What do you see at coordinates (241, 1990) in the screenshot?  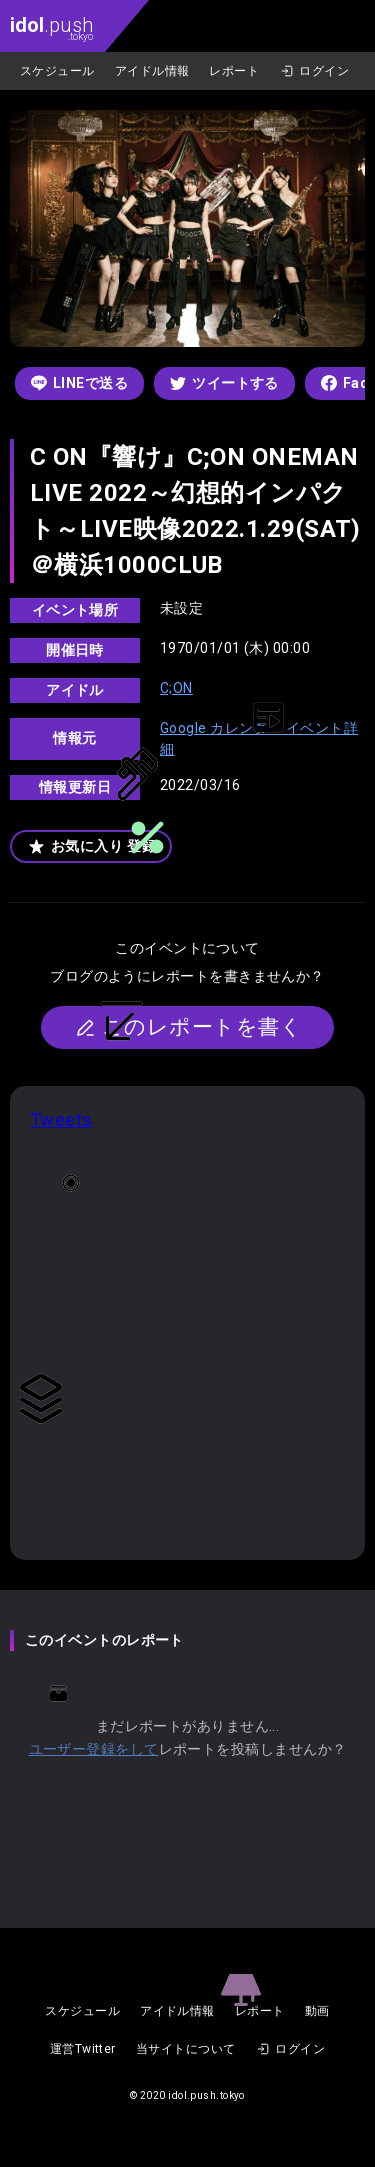 I see `toggle desk lamp or reading light` at bounding box center [241, 1990].